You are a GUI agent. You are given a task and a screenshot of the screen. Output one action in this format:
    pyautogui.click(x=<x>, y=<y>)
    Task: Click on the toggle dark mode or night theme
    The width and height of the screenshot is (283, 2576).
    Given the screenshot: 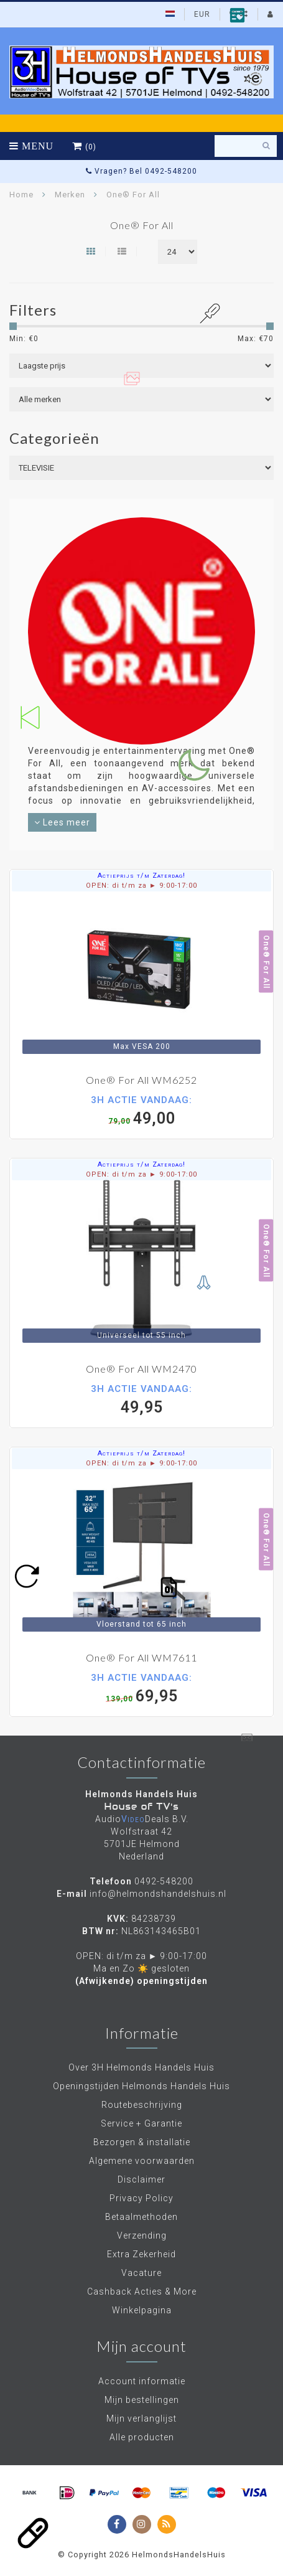 What is the action you would take?
    pyautogui.click(x=193, y=766)
    